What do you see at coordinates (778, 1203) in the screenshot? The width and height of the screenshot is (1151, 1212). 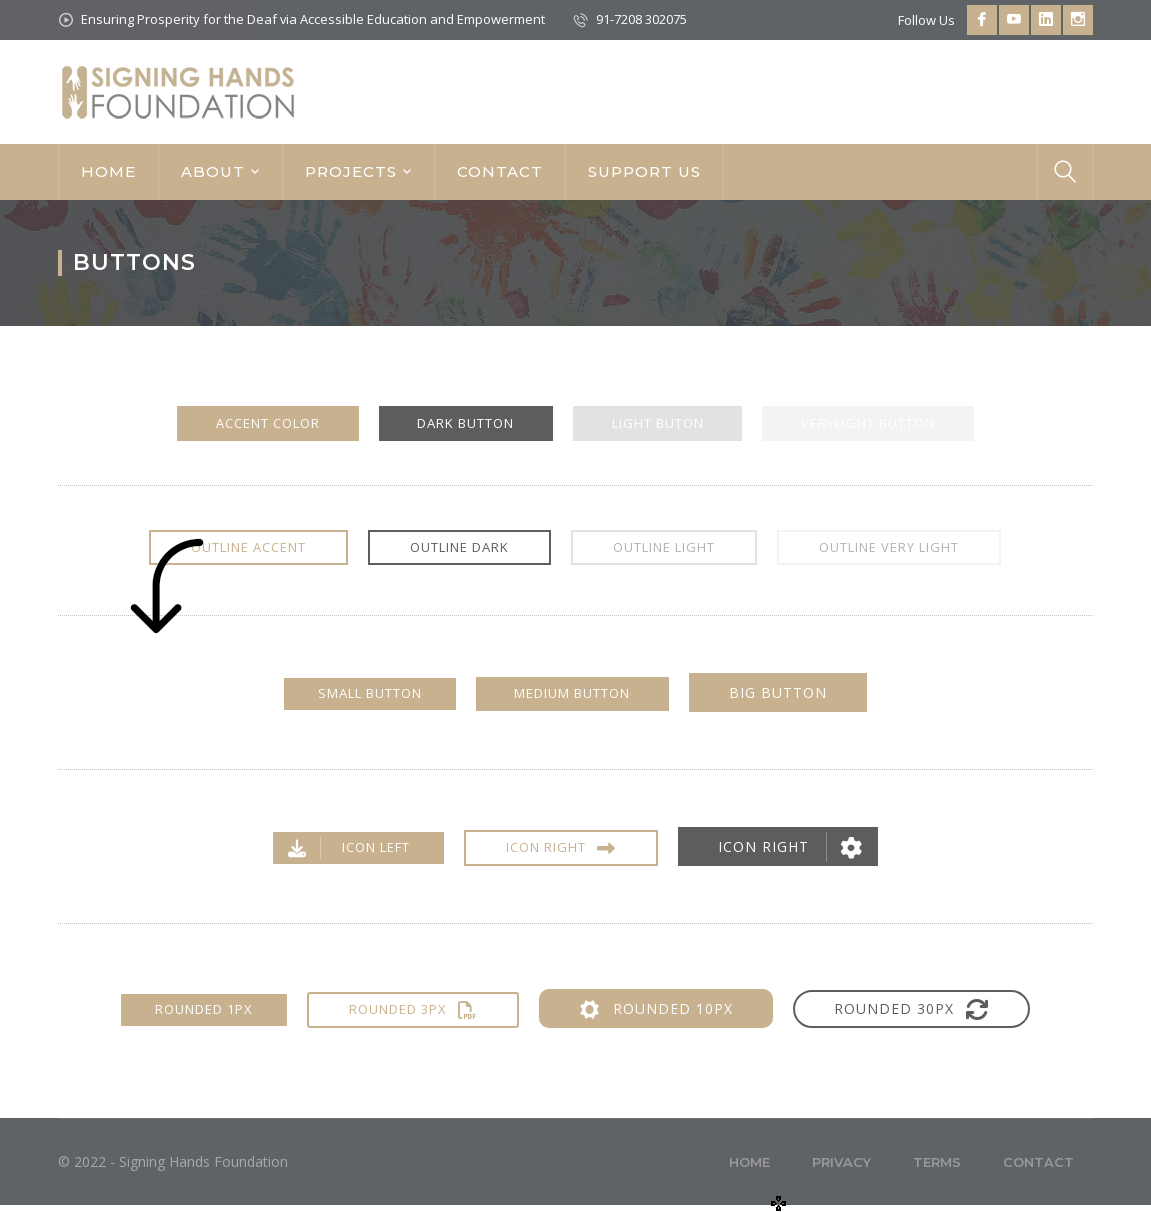 I see `access gaming features or settings` at bounding box center [778, 1203].